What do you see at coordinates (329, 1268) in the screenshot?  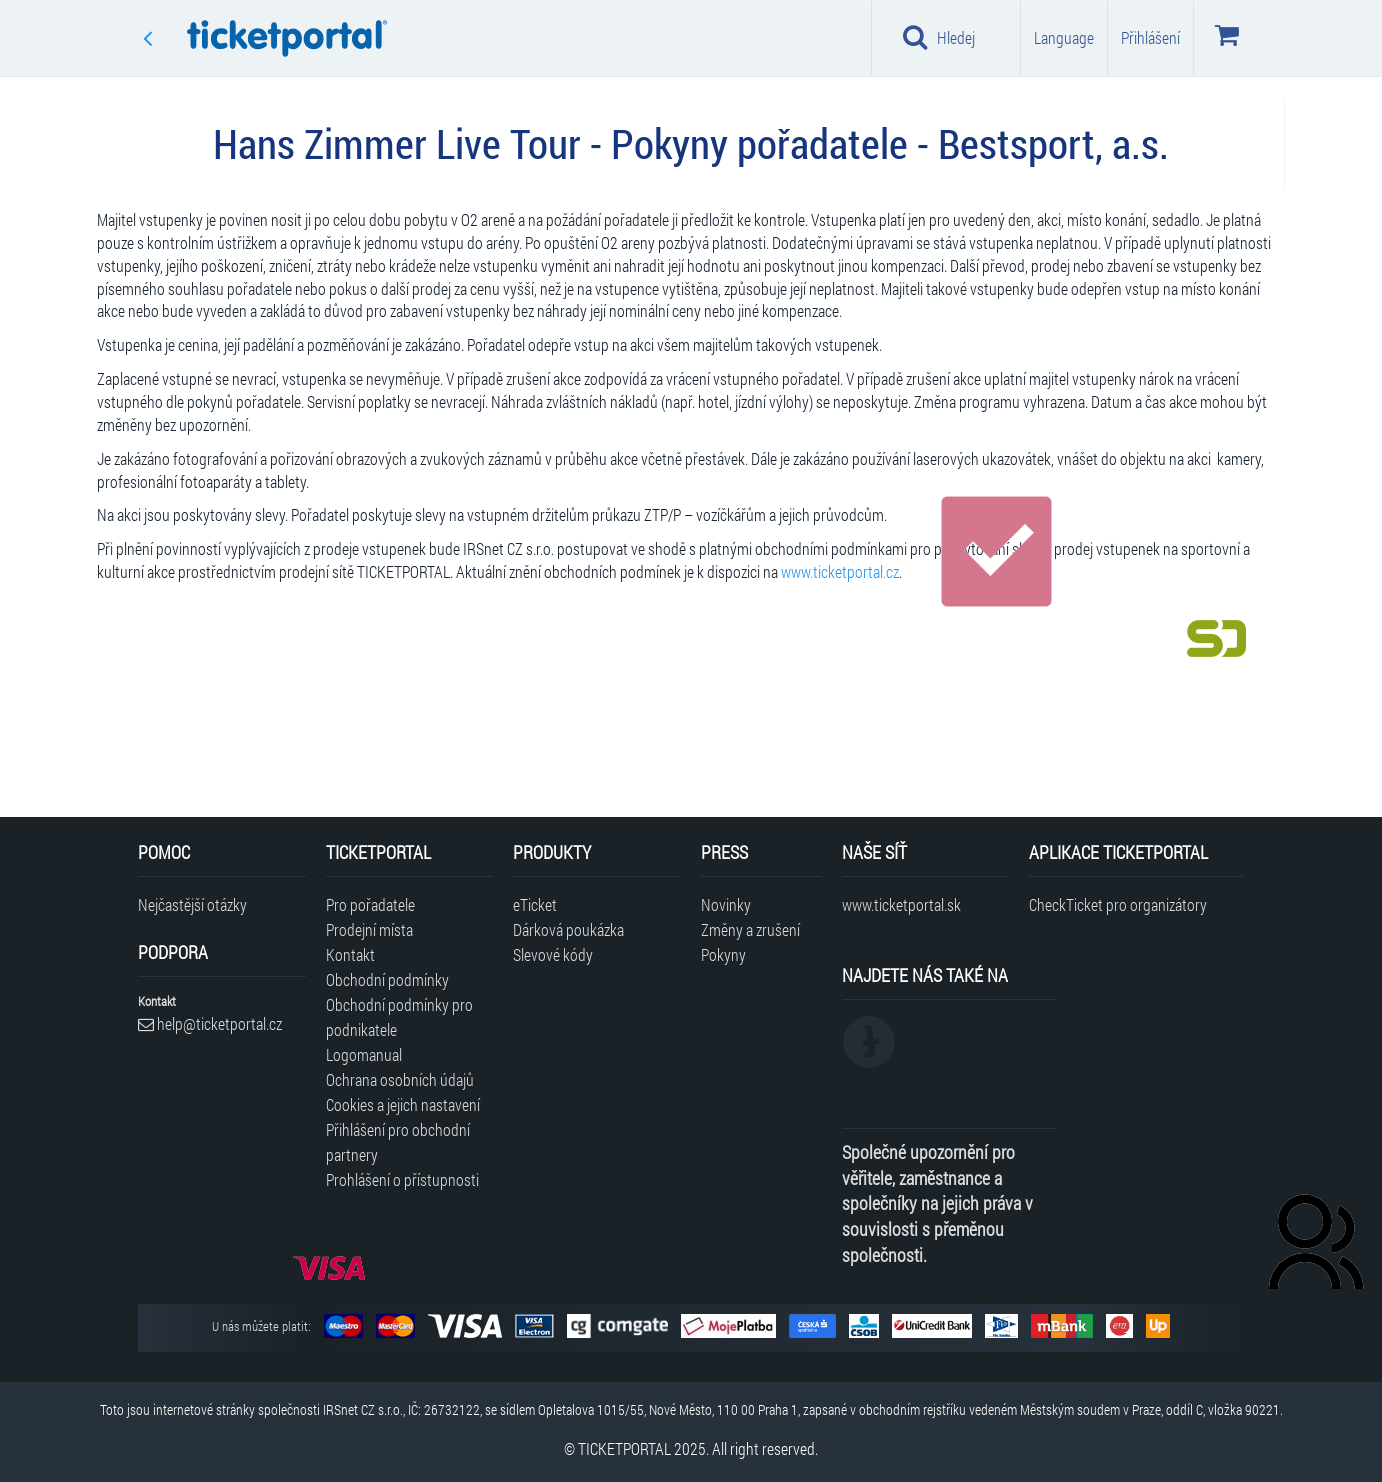 I see `visa payment method accepted` at bounding box center [329, 1268].